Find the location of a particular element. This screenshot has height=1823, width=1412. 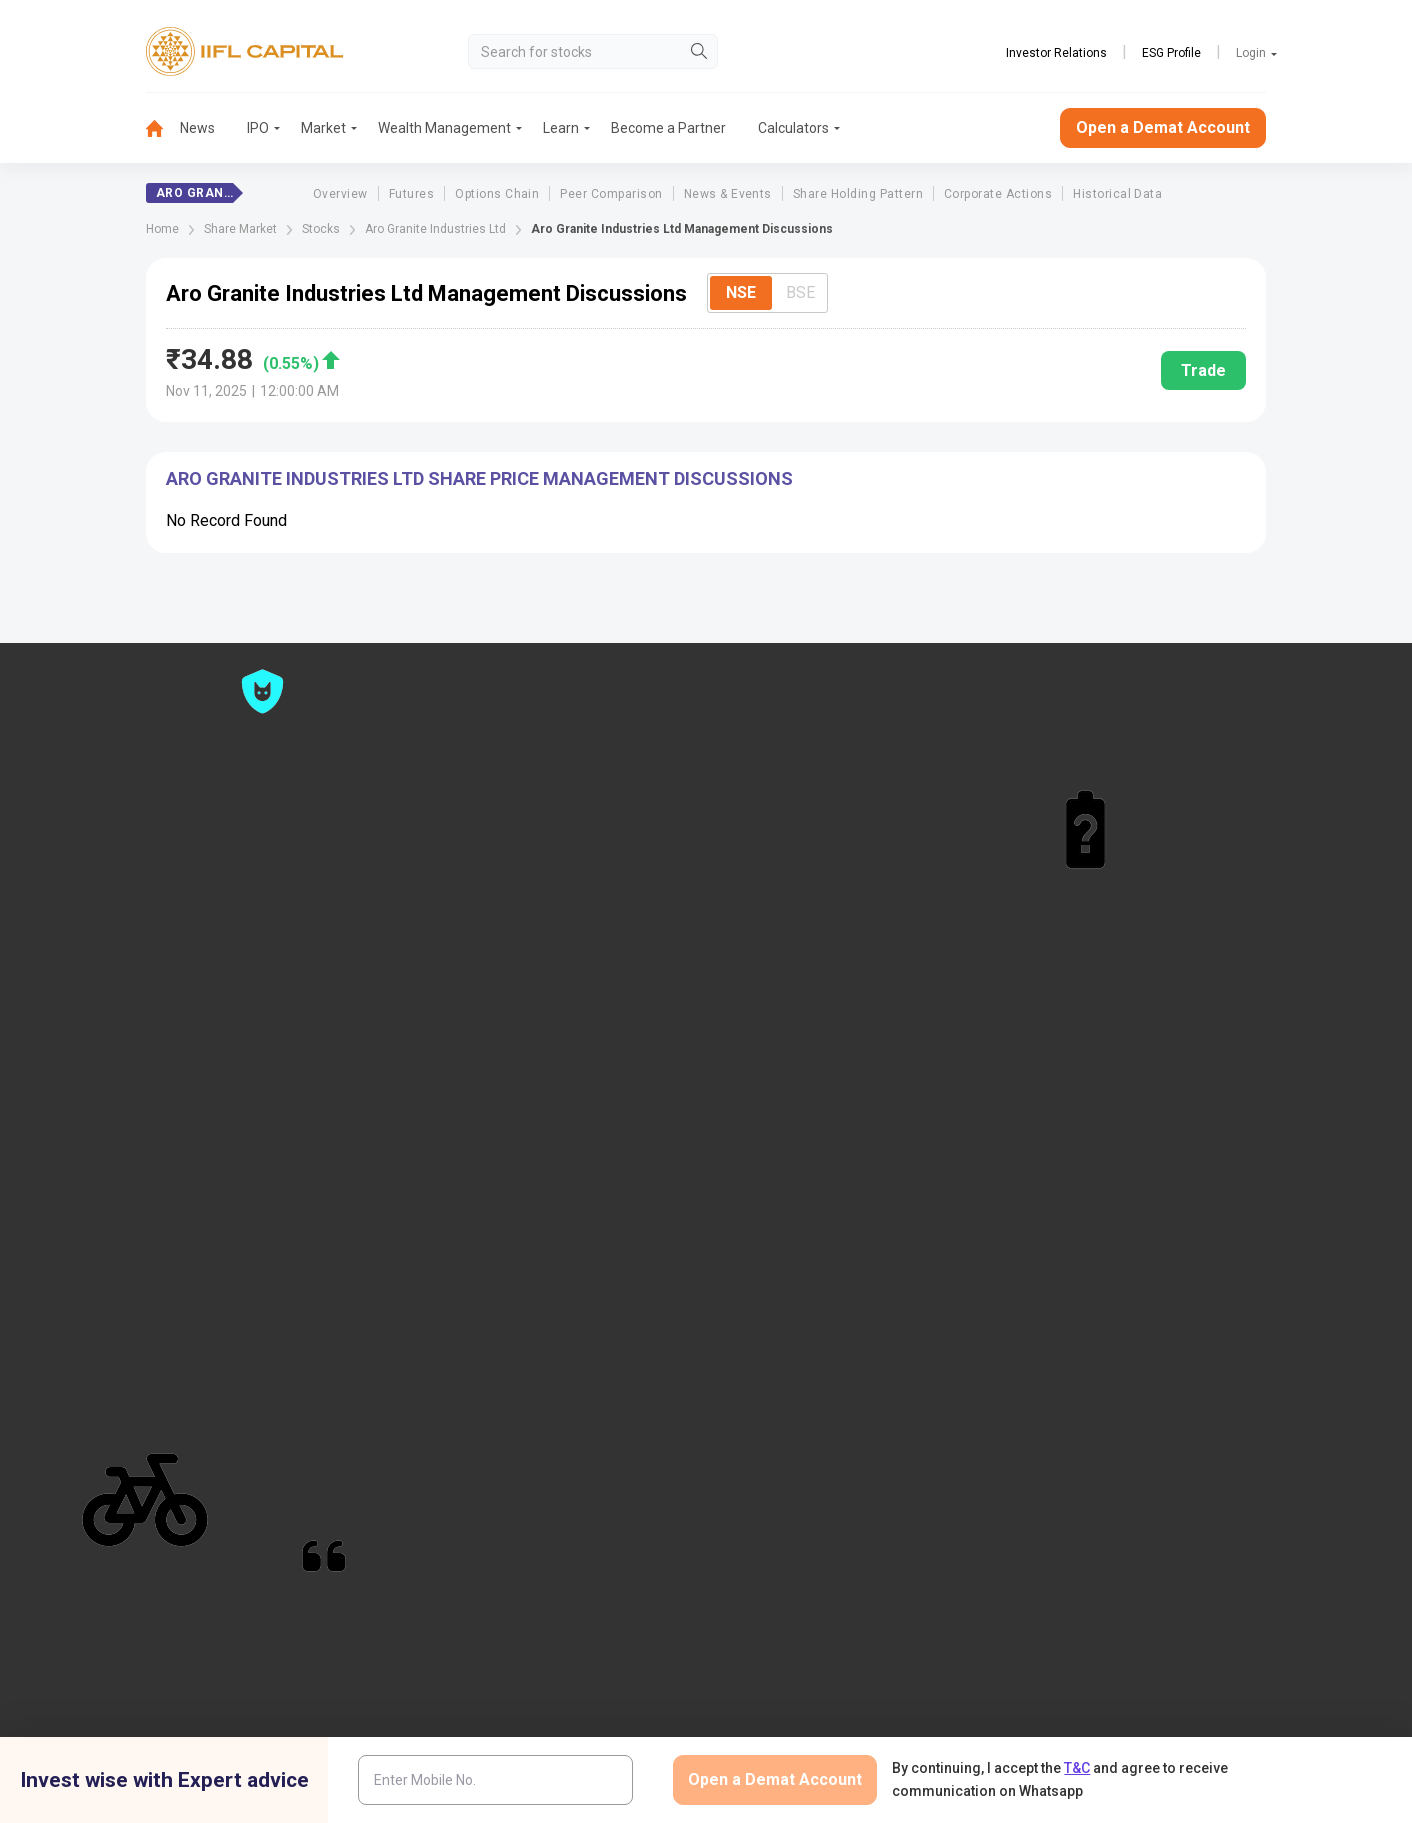

indicates battery status cannot be determined is located at coordinates (1085, 829).